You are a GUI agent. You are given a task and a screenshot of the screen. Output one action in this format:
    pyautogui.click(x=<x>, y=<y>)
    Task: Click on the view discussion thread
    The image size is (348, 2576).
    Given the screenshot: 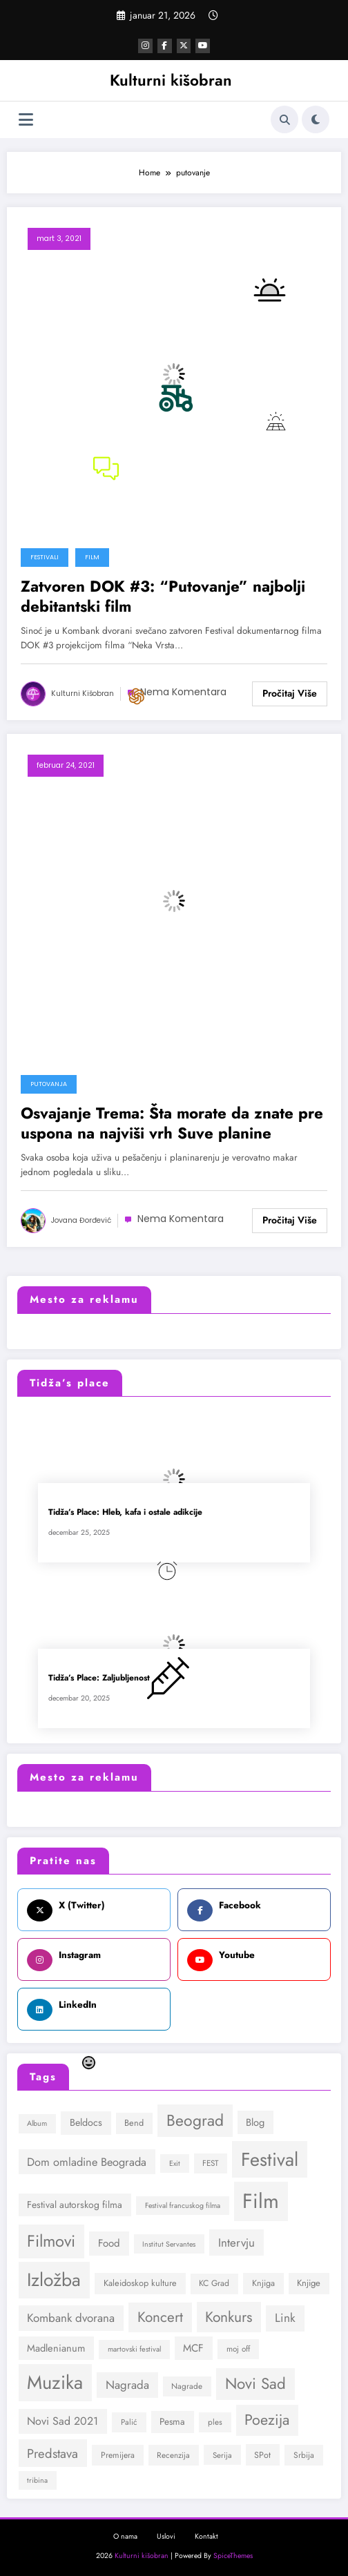 What is the action you would take?
    pyautogui.click(x=106, y=468)
    